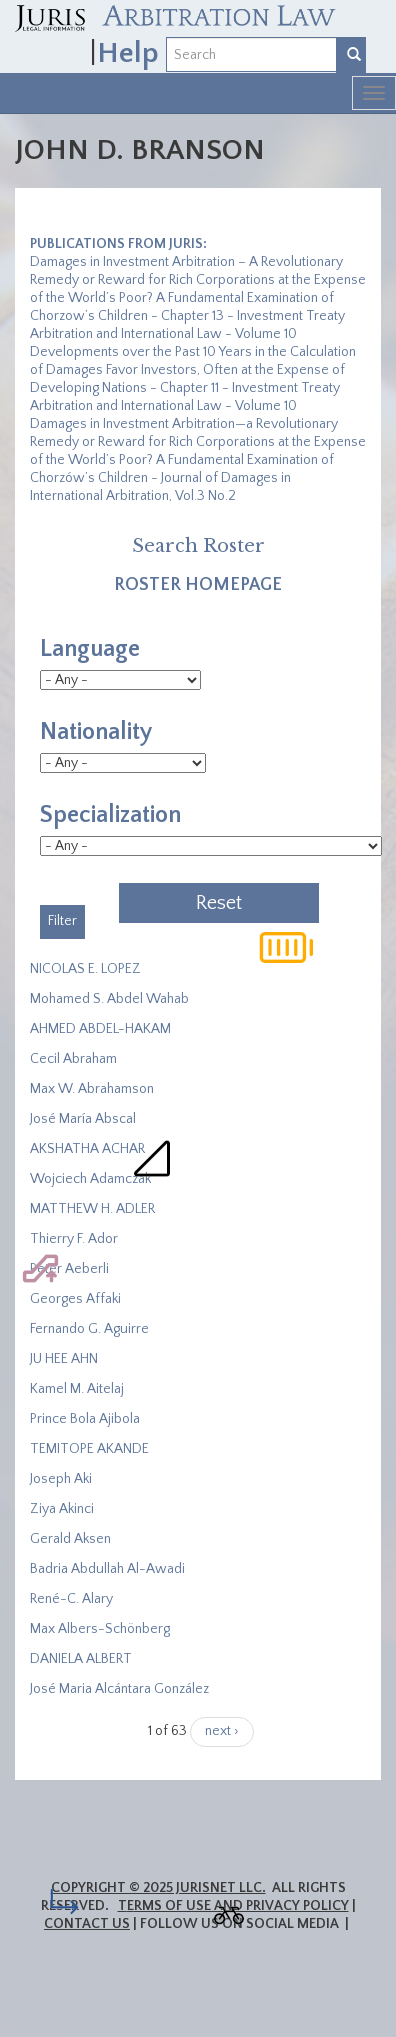 This screenshot has height=2037, width=396. I want to click on access bike-sharing or cycling services, so click(229, 1915).